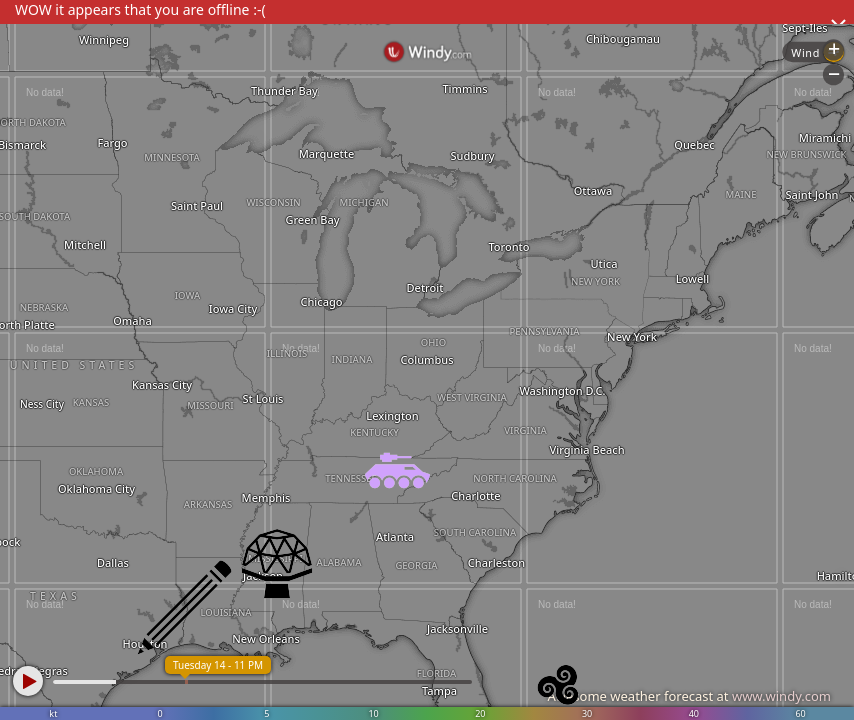  Describe the element at coordinates (184, 607) in the screenshot. I see `edit or modify content` at that location.